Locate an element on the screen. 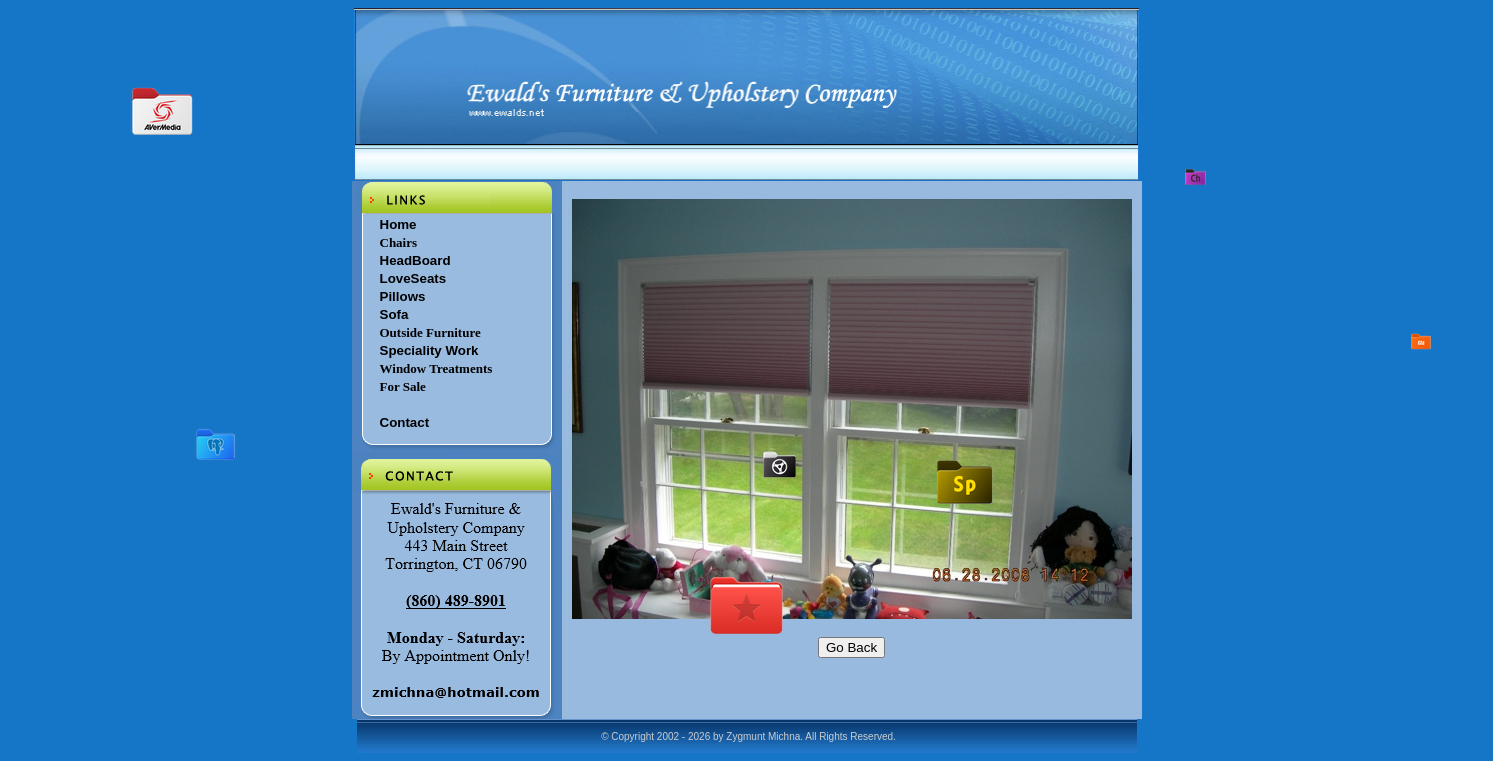 The image size is (1493, 761). open AverMedia application folder is located at coordinates (162, 113).